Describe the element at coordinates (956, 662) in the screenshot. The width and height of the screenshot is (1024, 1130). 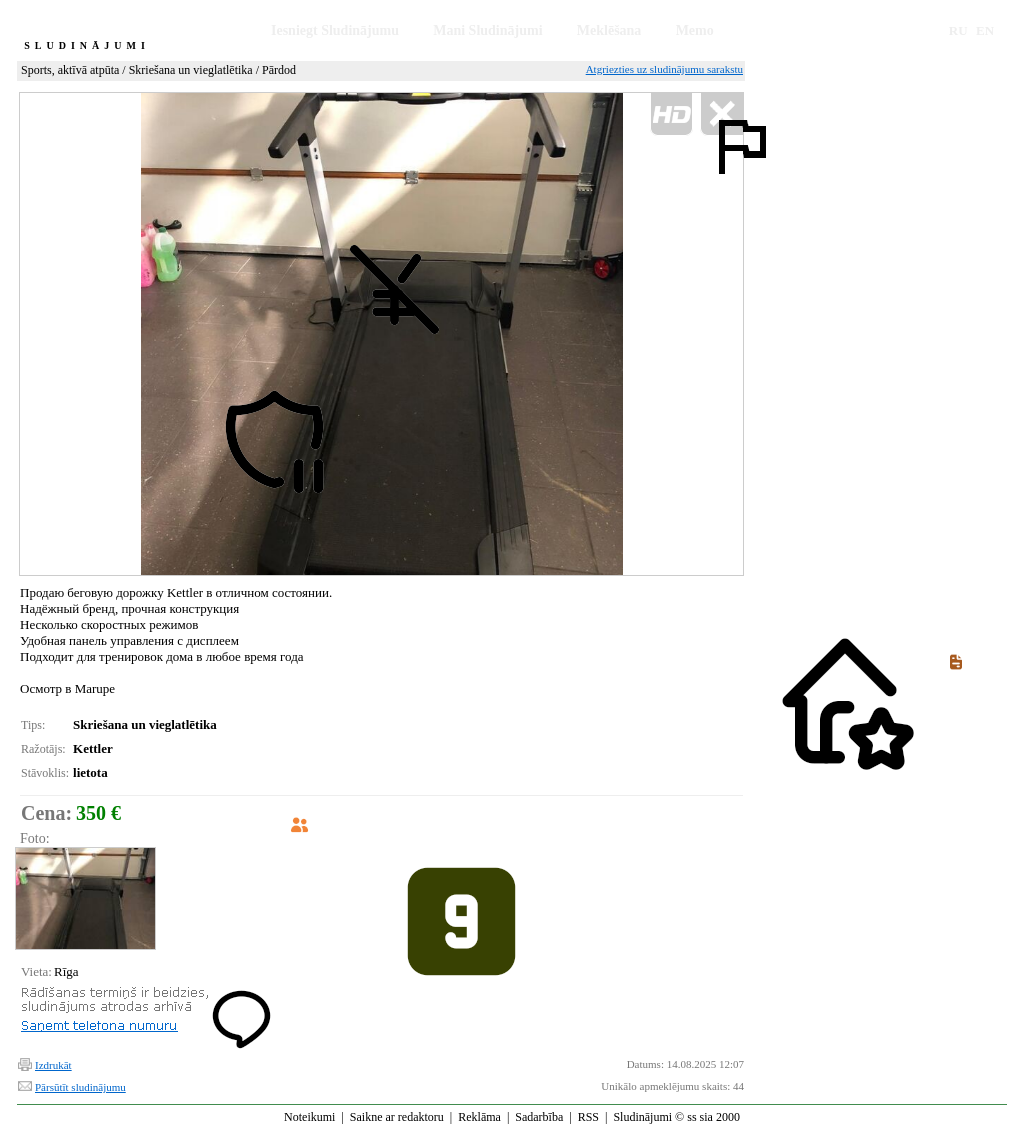
I see `view invoice or billing document` at that location.